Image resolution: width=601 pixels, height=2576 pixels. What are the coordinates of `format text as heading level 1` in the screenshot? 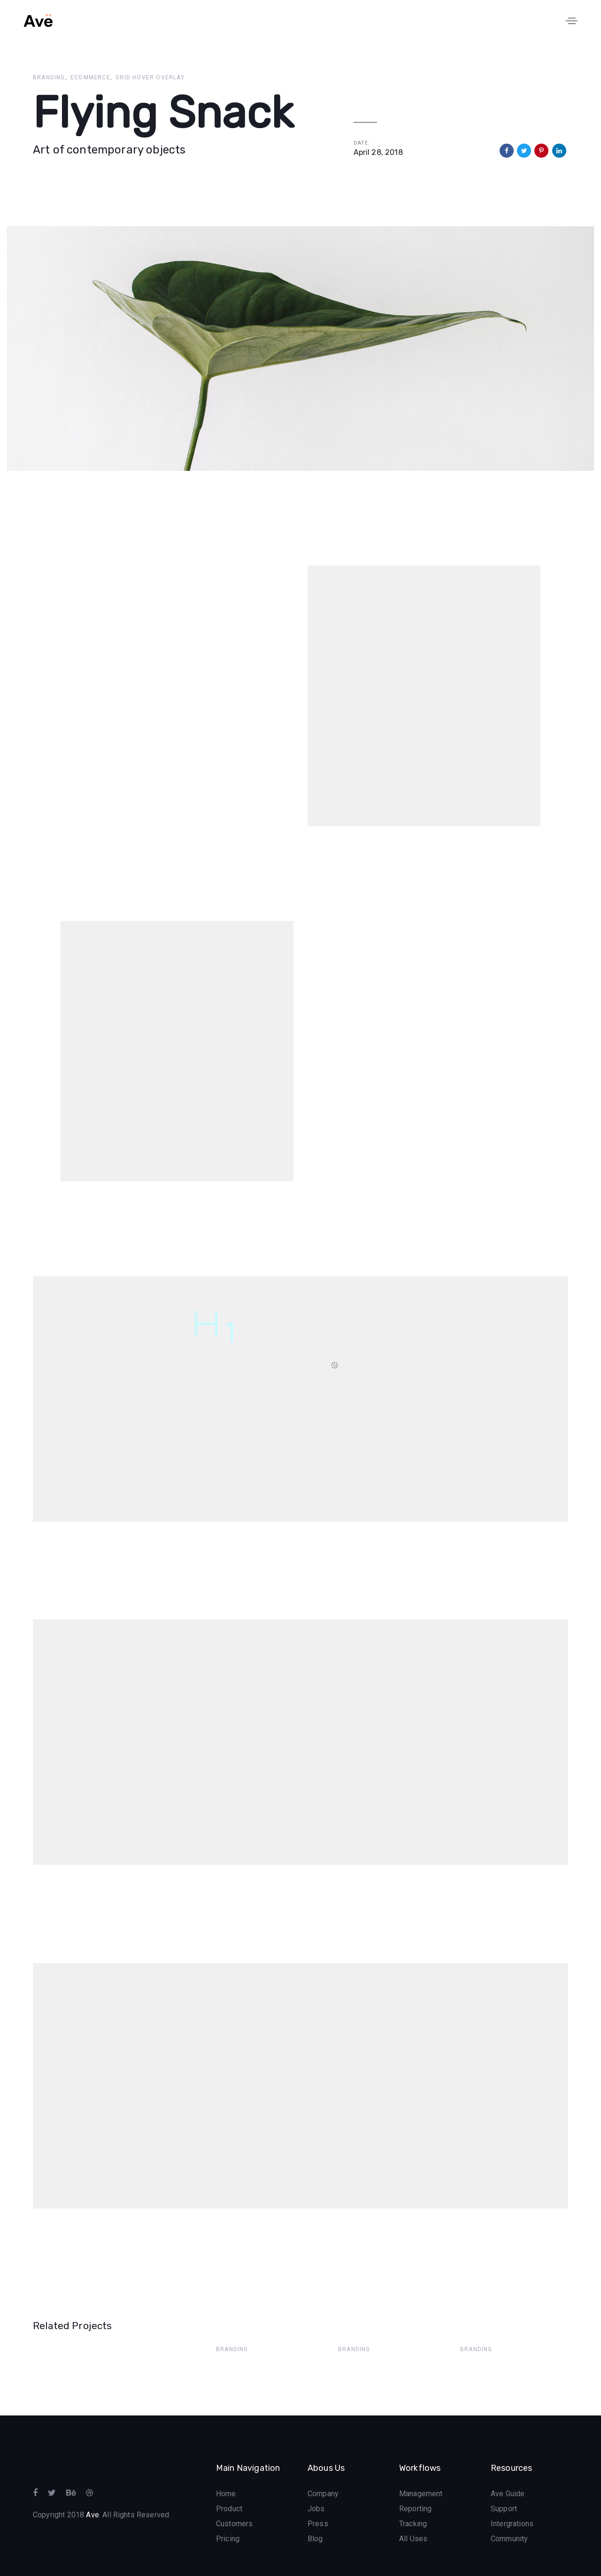 It's located at (213, 1326).